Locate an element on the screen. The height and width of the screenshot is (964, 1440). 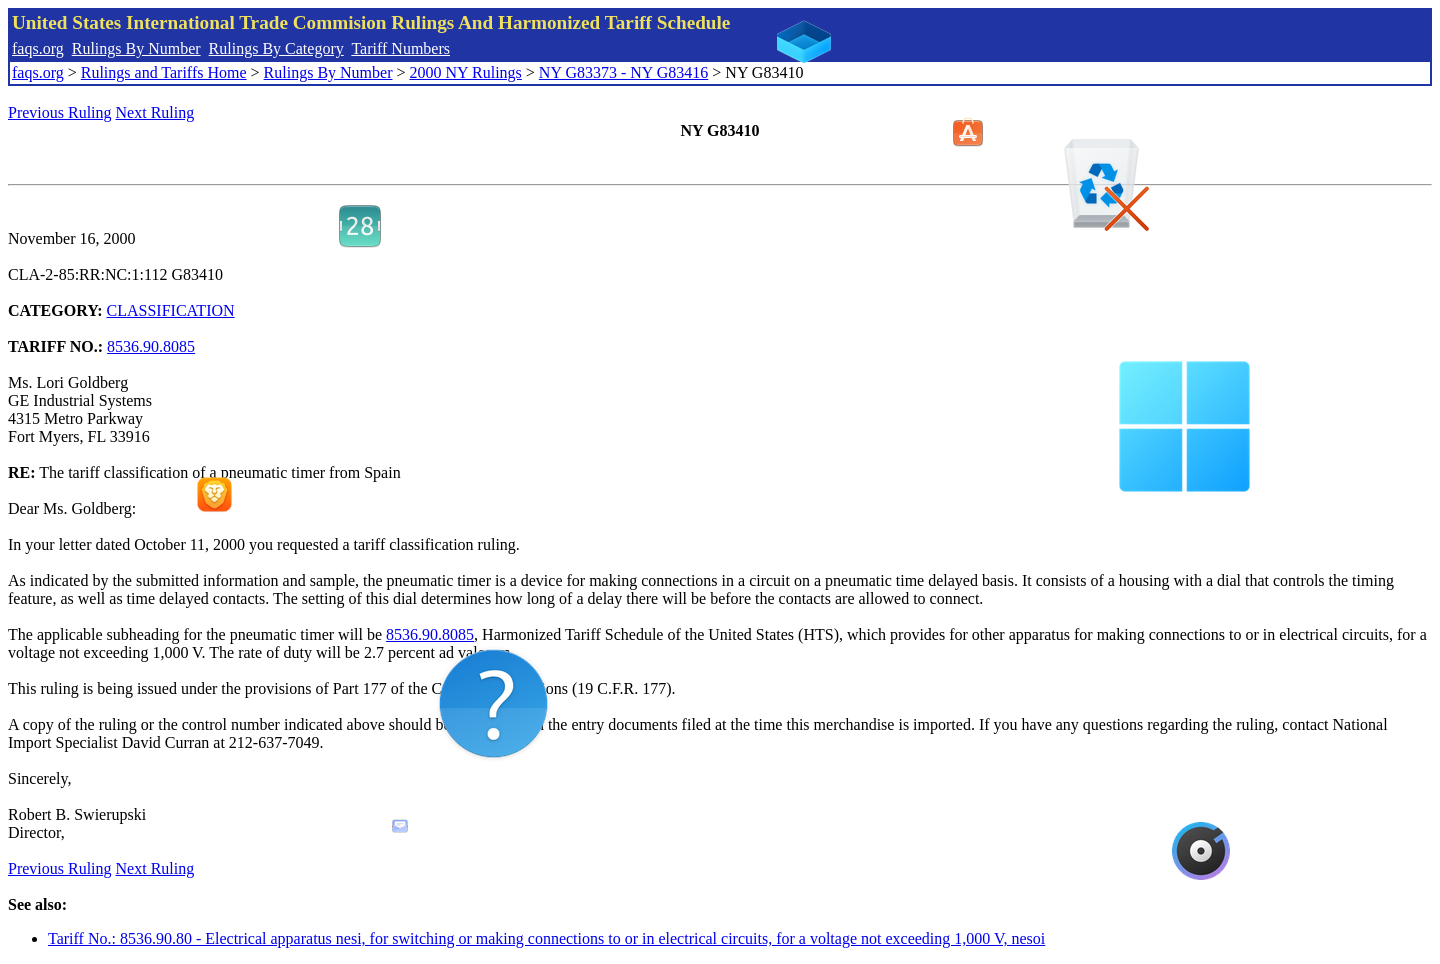
open the software center to browse and install applications is located at coordinates (968, 133).